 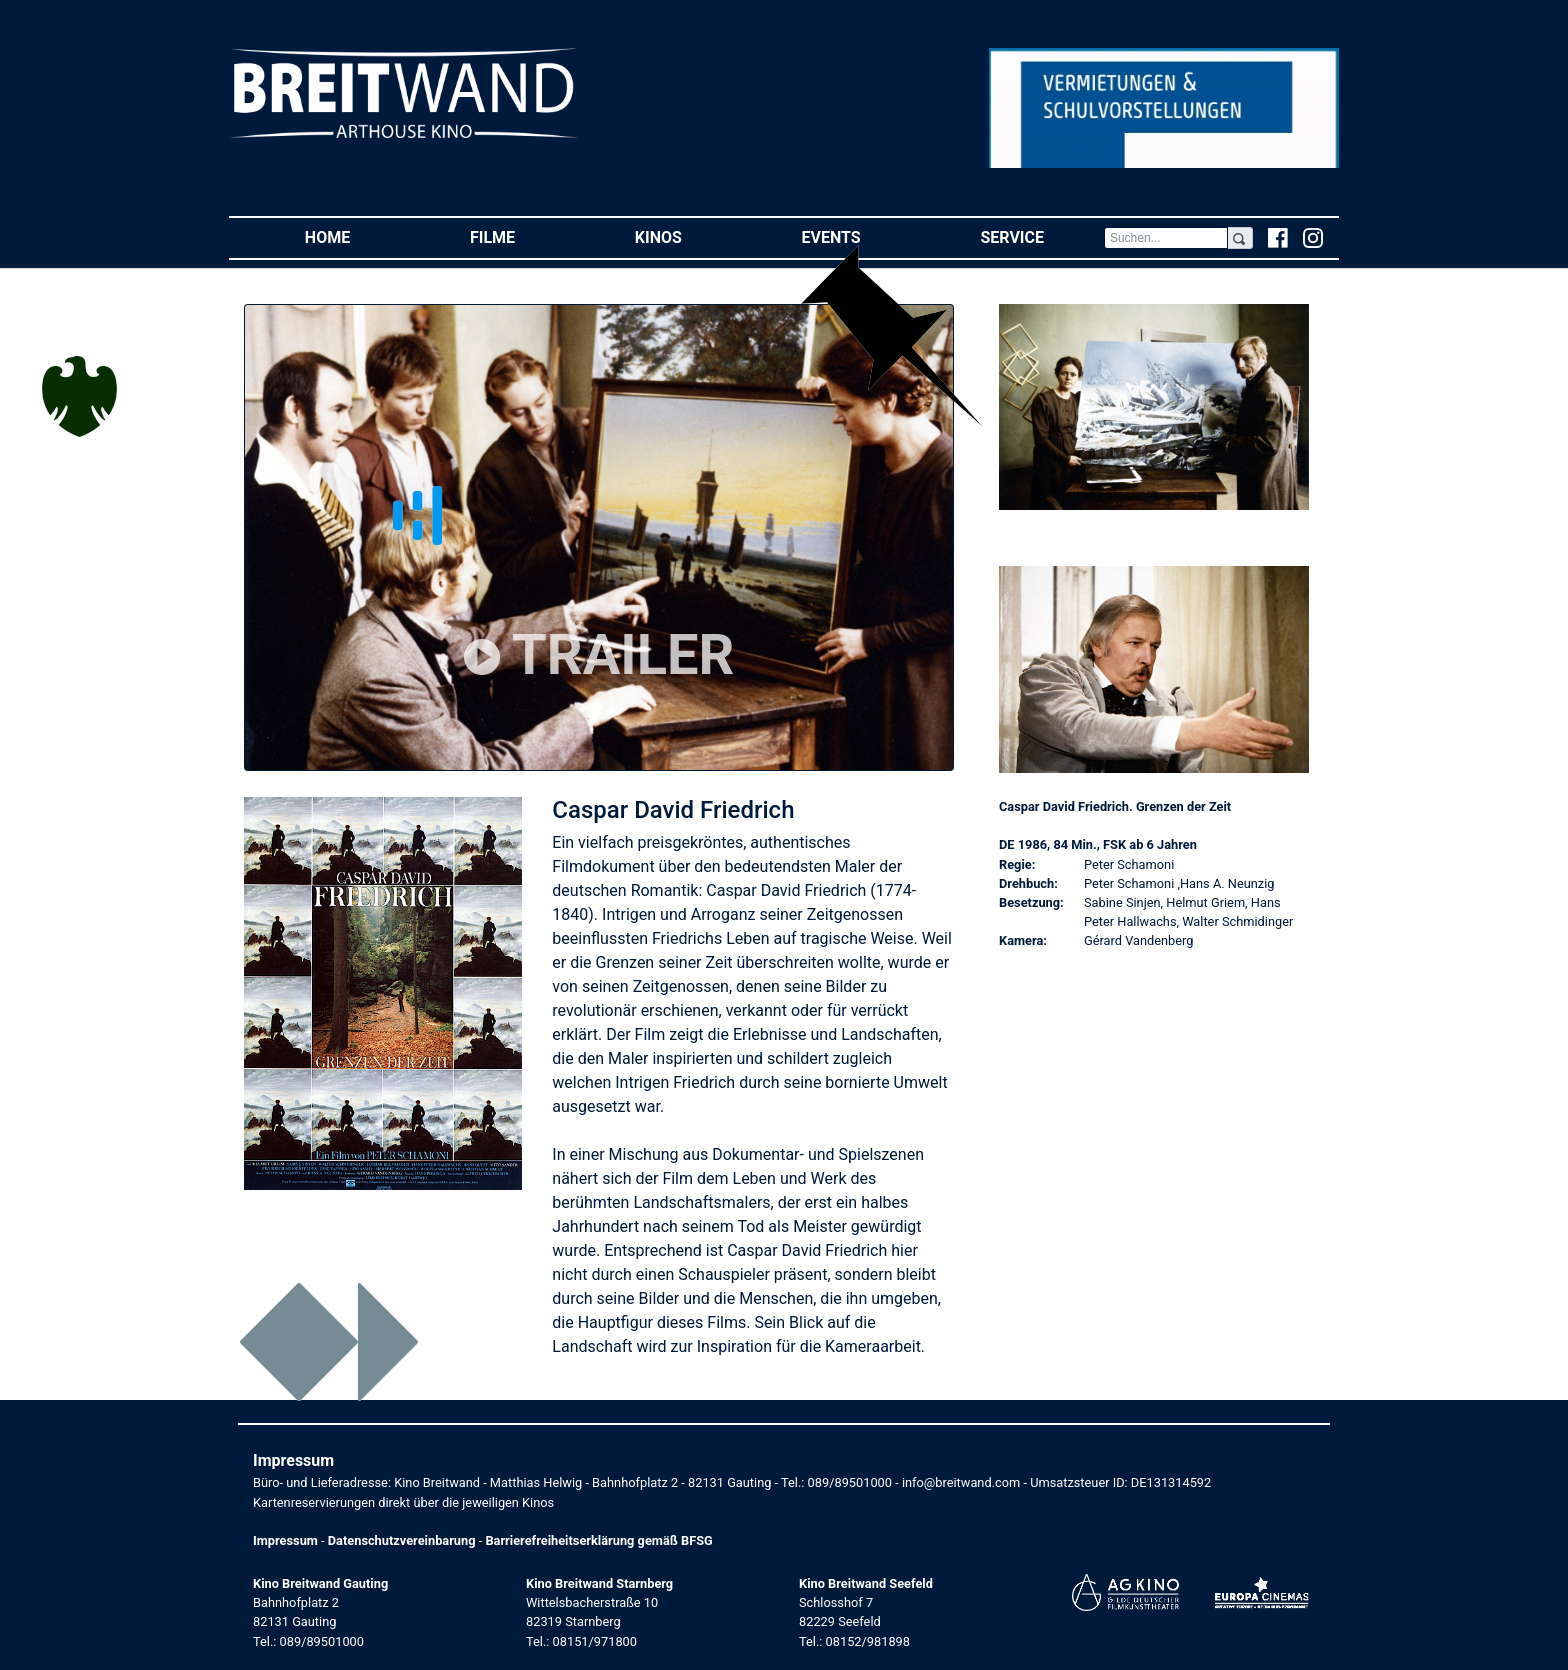 What do you see at coordinates (79, 396) in the screenshot?
I see `open the Barclays banking app` at bounding box center [79, 396].